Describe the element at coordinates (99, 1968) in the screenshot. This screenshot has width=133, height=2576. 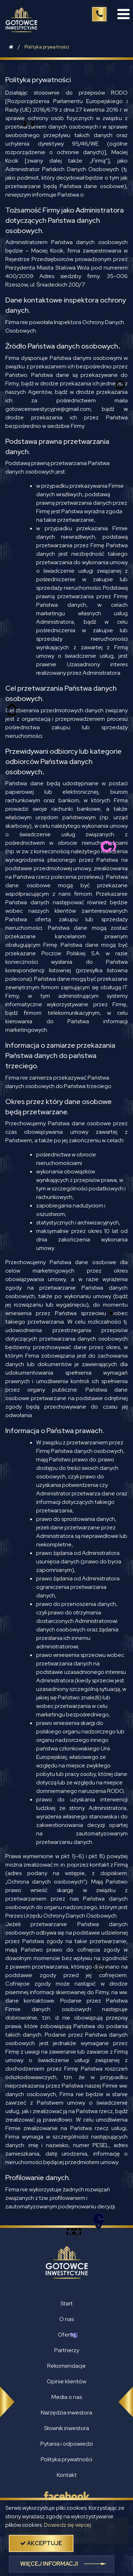
I see `open the DAZN sports streaming app` at that location.